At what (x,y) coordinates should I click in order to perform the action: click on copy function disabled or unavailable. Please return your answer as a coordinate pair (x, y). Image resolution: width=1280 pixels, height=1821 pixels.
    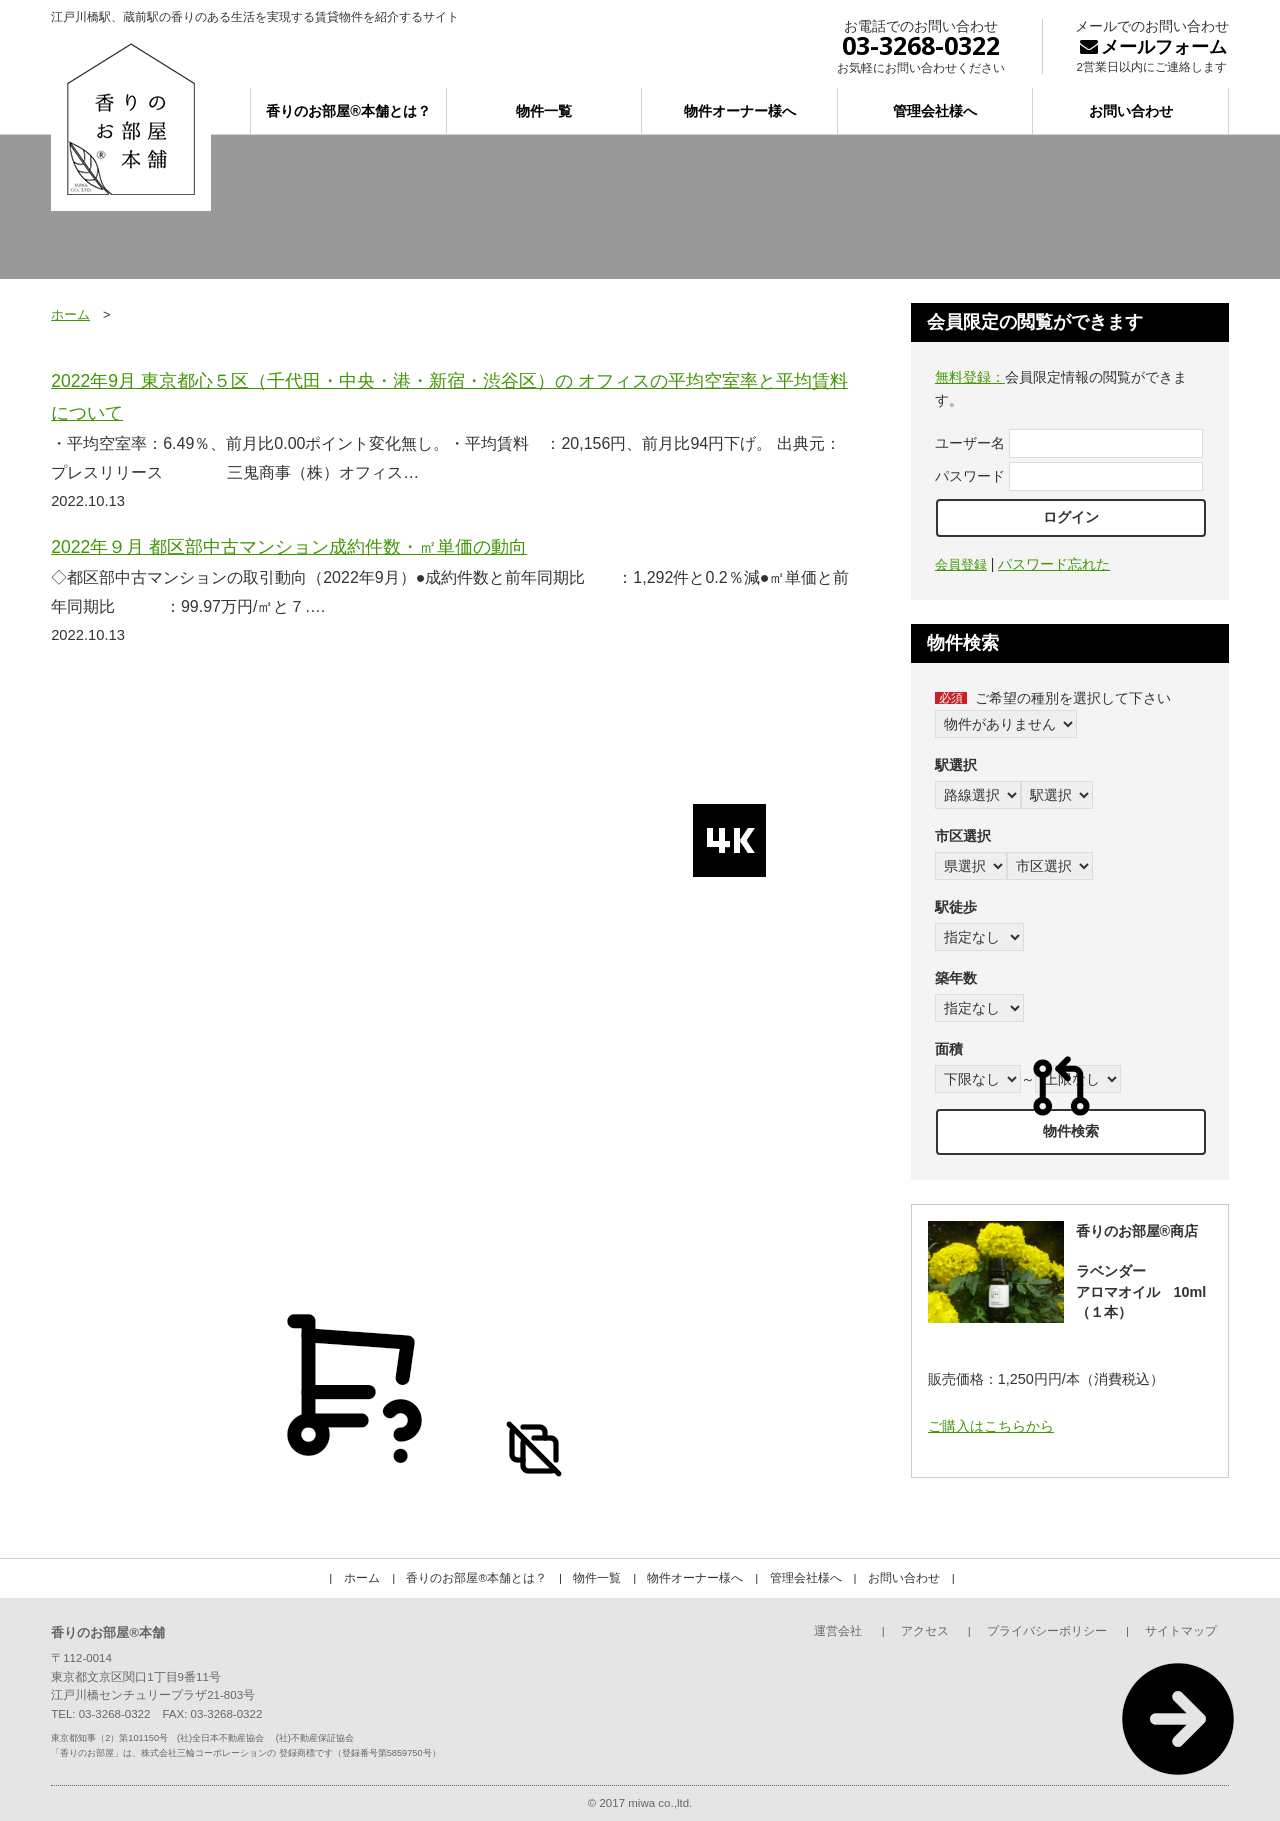
    Looking at the image, I should click on (534, 1449).